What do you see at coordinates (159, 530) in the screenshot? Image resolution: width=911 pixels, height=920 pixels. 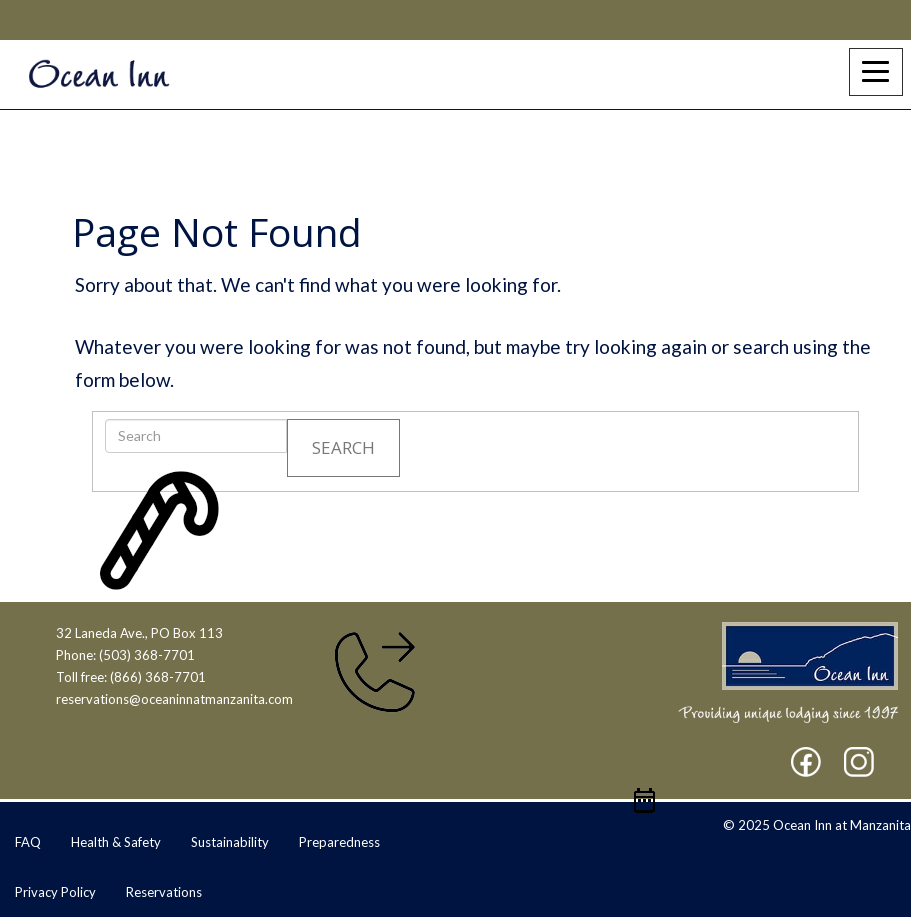 I see `indicates holiday or seasonal content` at bounding box center [159, 530].